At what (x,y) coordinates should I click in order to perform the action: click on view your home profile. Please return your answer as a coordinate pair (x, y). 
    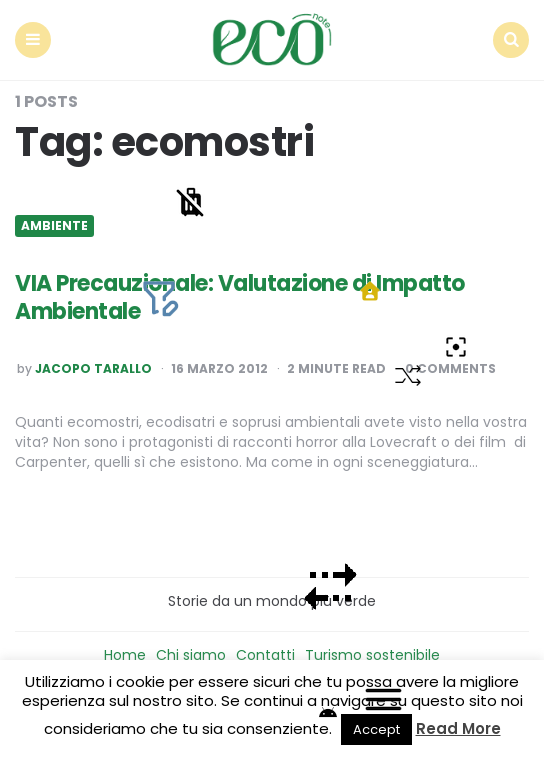
    Looking at the image, I should click on (370, 291).